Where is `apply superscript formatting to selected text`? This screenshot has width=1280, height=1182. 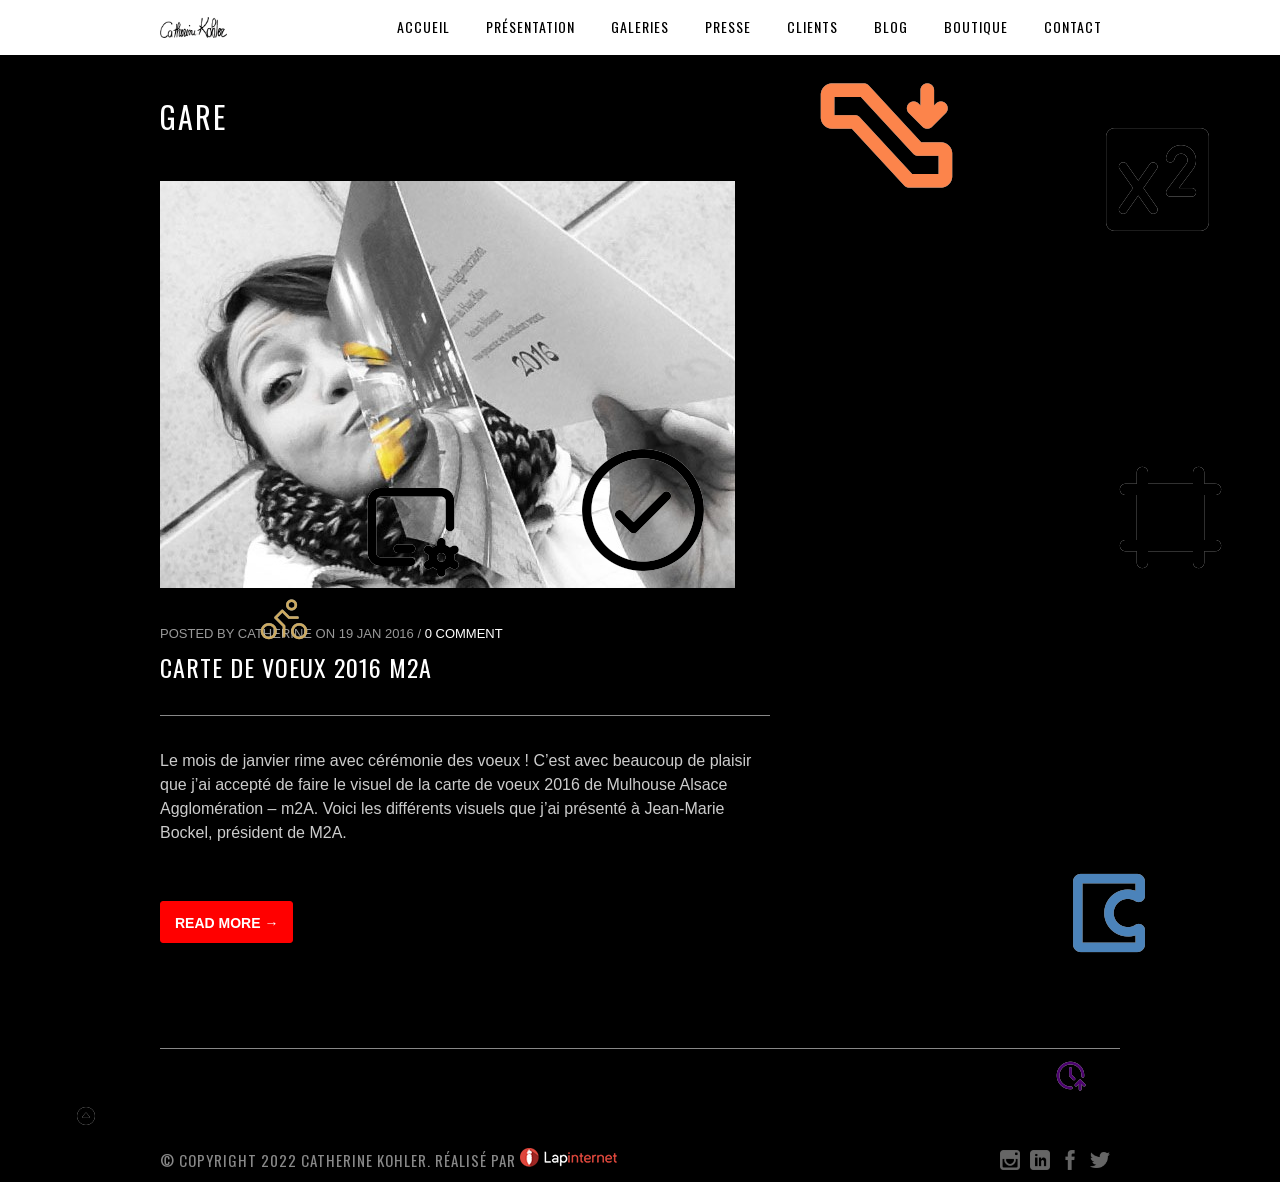 apply superscript formatting to selected text is located at coordinates (1157, 179).